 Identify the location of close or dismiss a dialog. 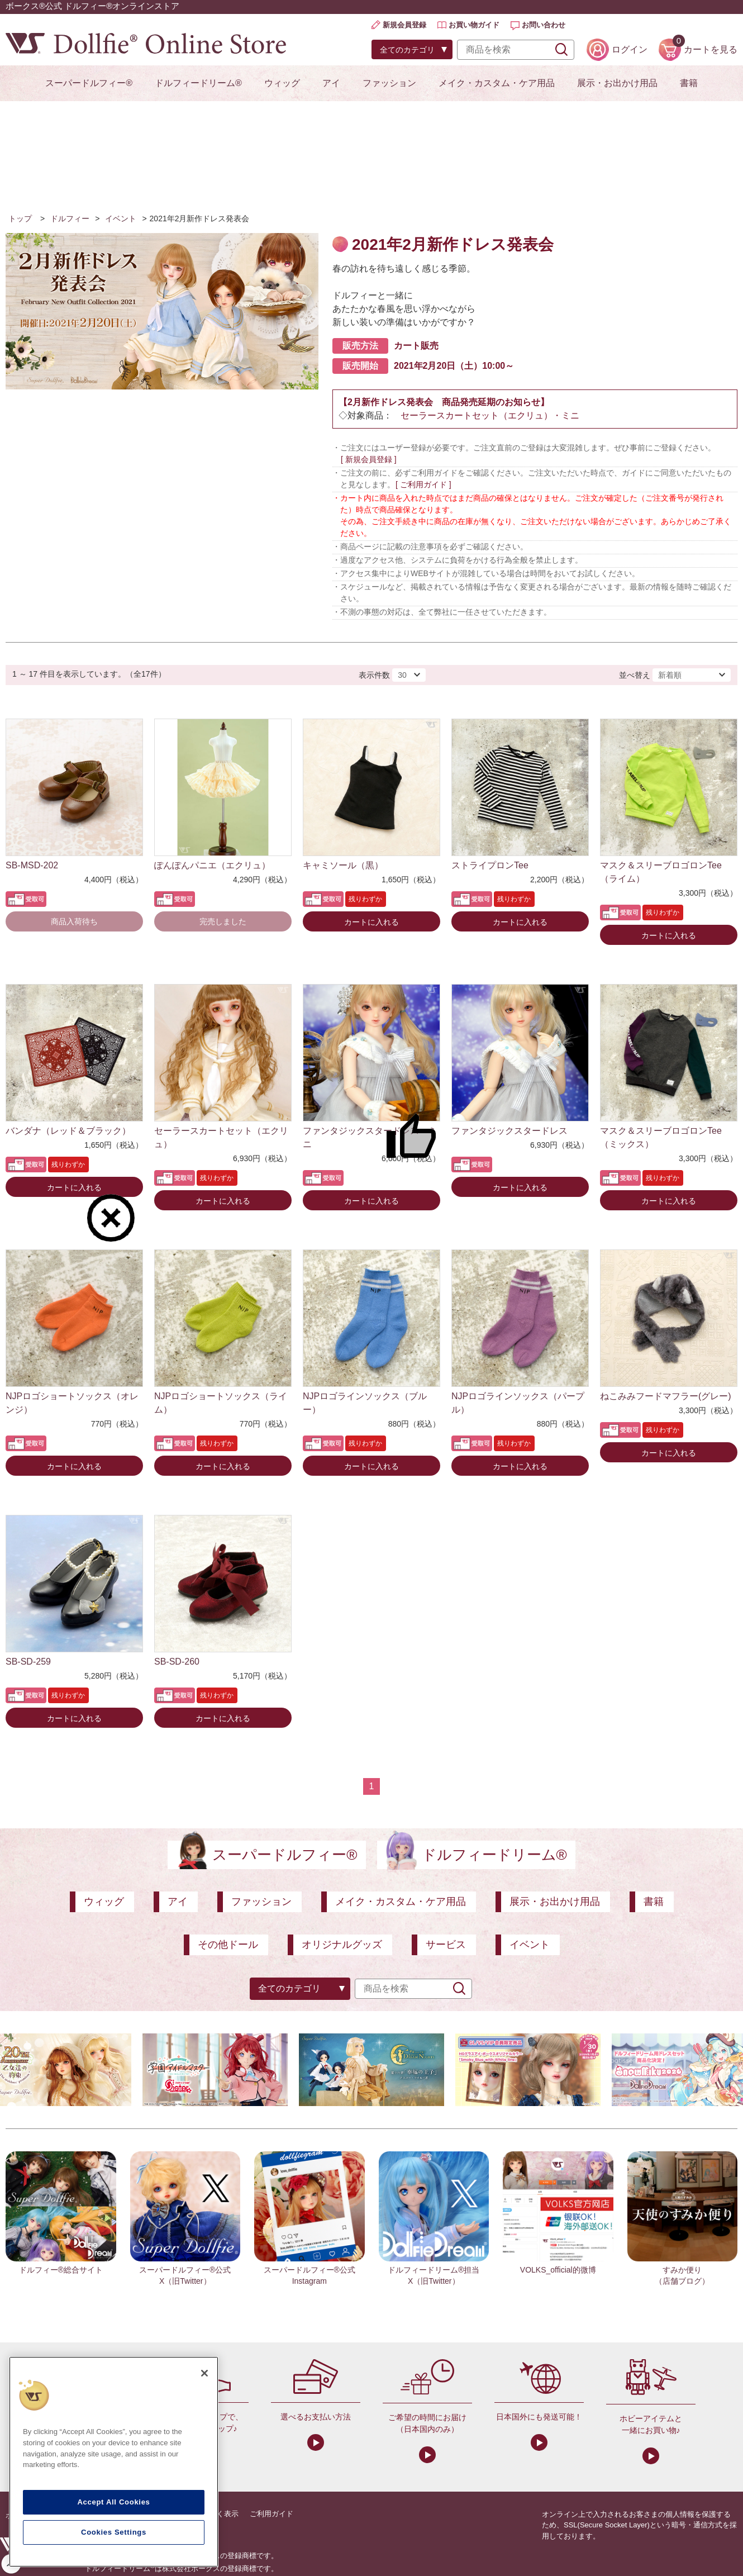
(111, 1218).